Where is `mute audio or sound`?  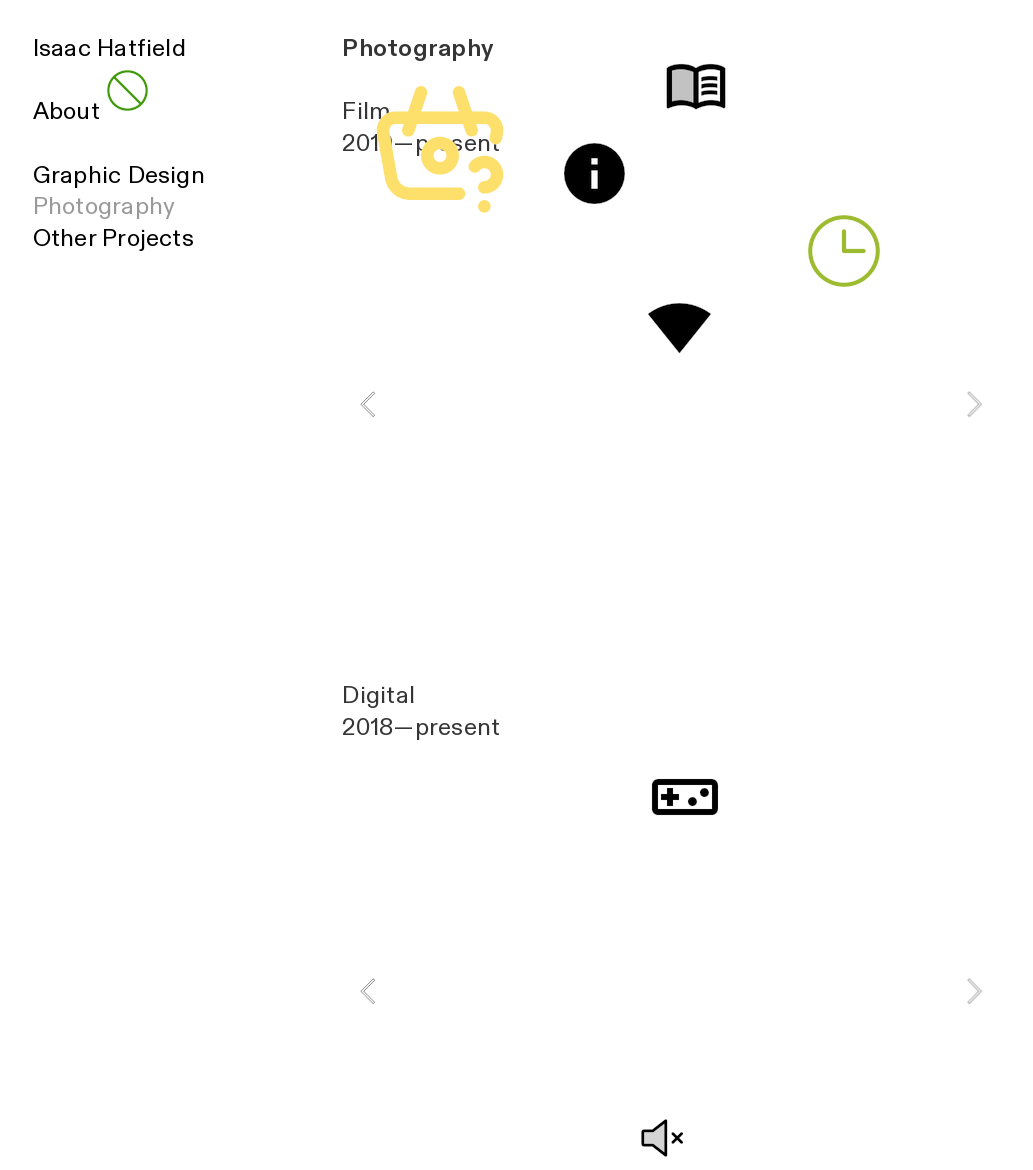 mute audio or sound is located at coordinates (660, 1138).